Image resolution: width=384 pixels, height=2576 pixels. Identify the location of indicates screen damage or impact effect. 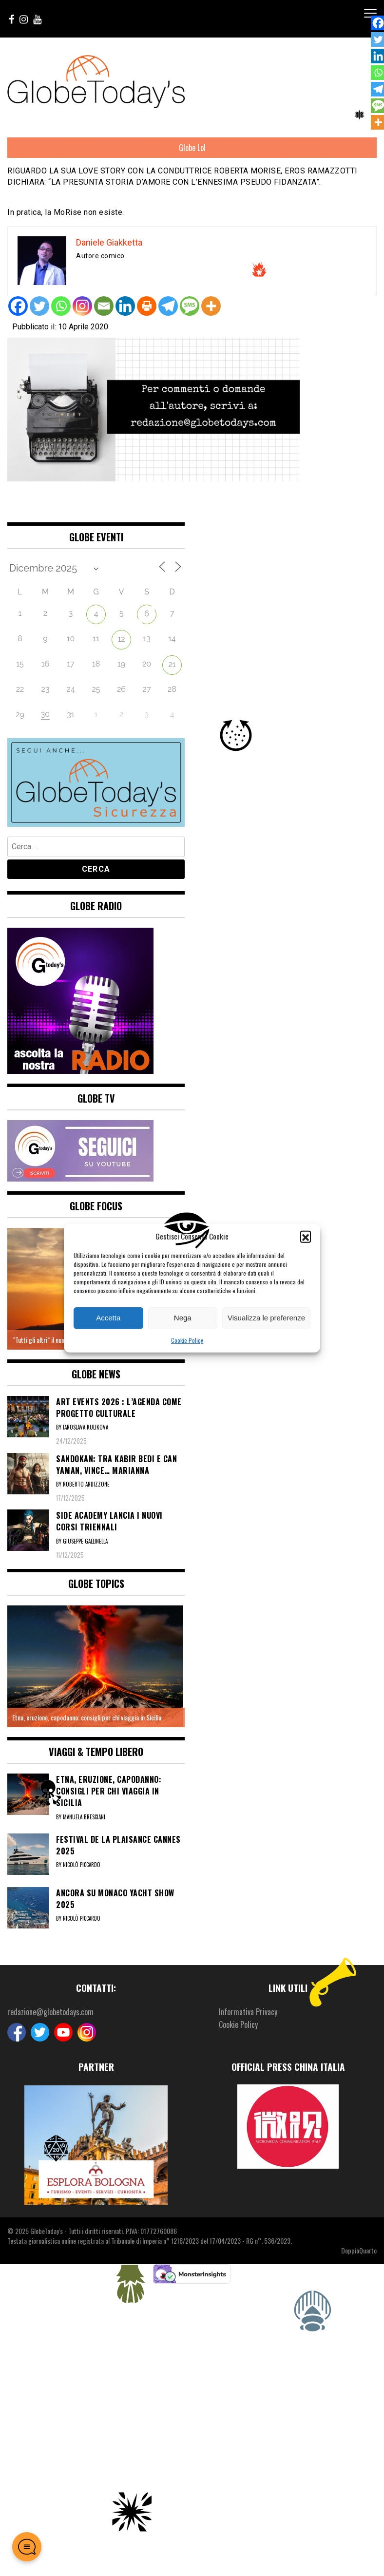
(259, 269).